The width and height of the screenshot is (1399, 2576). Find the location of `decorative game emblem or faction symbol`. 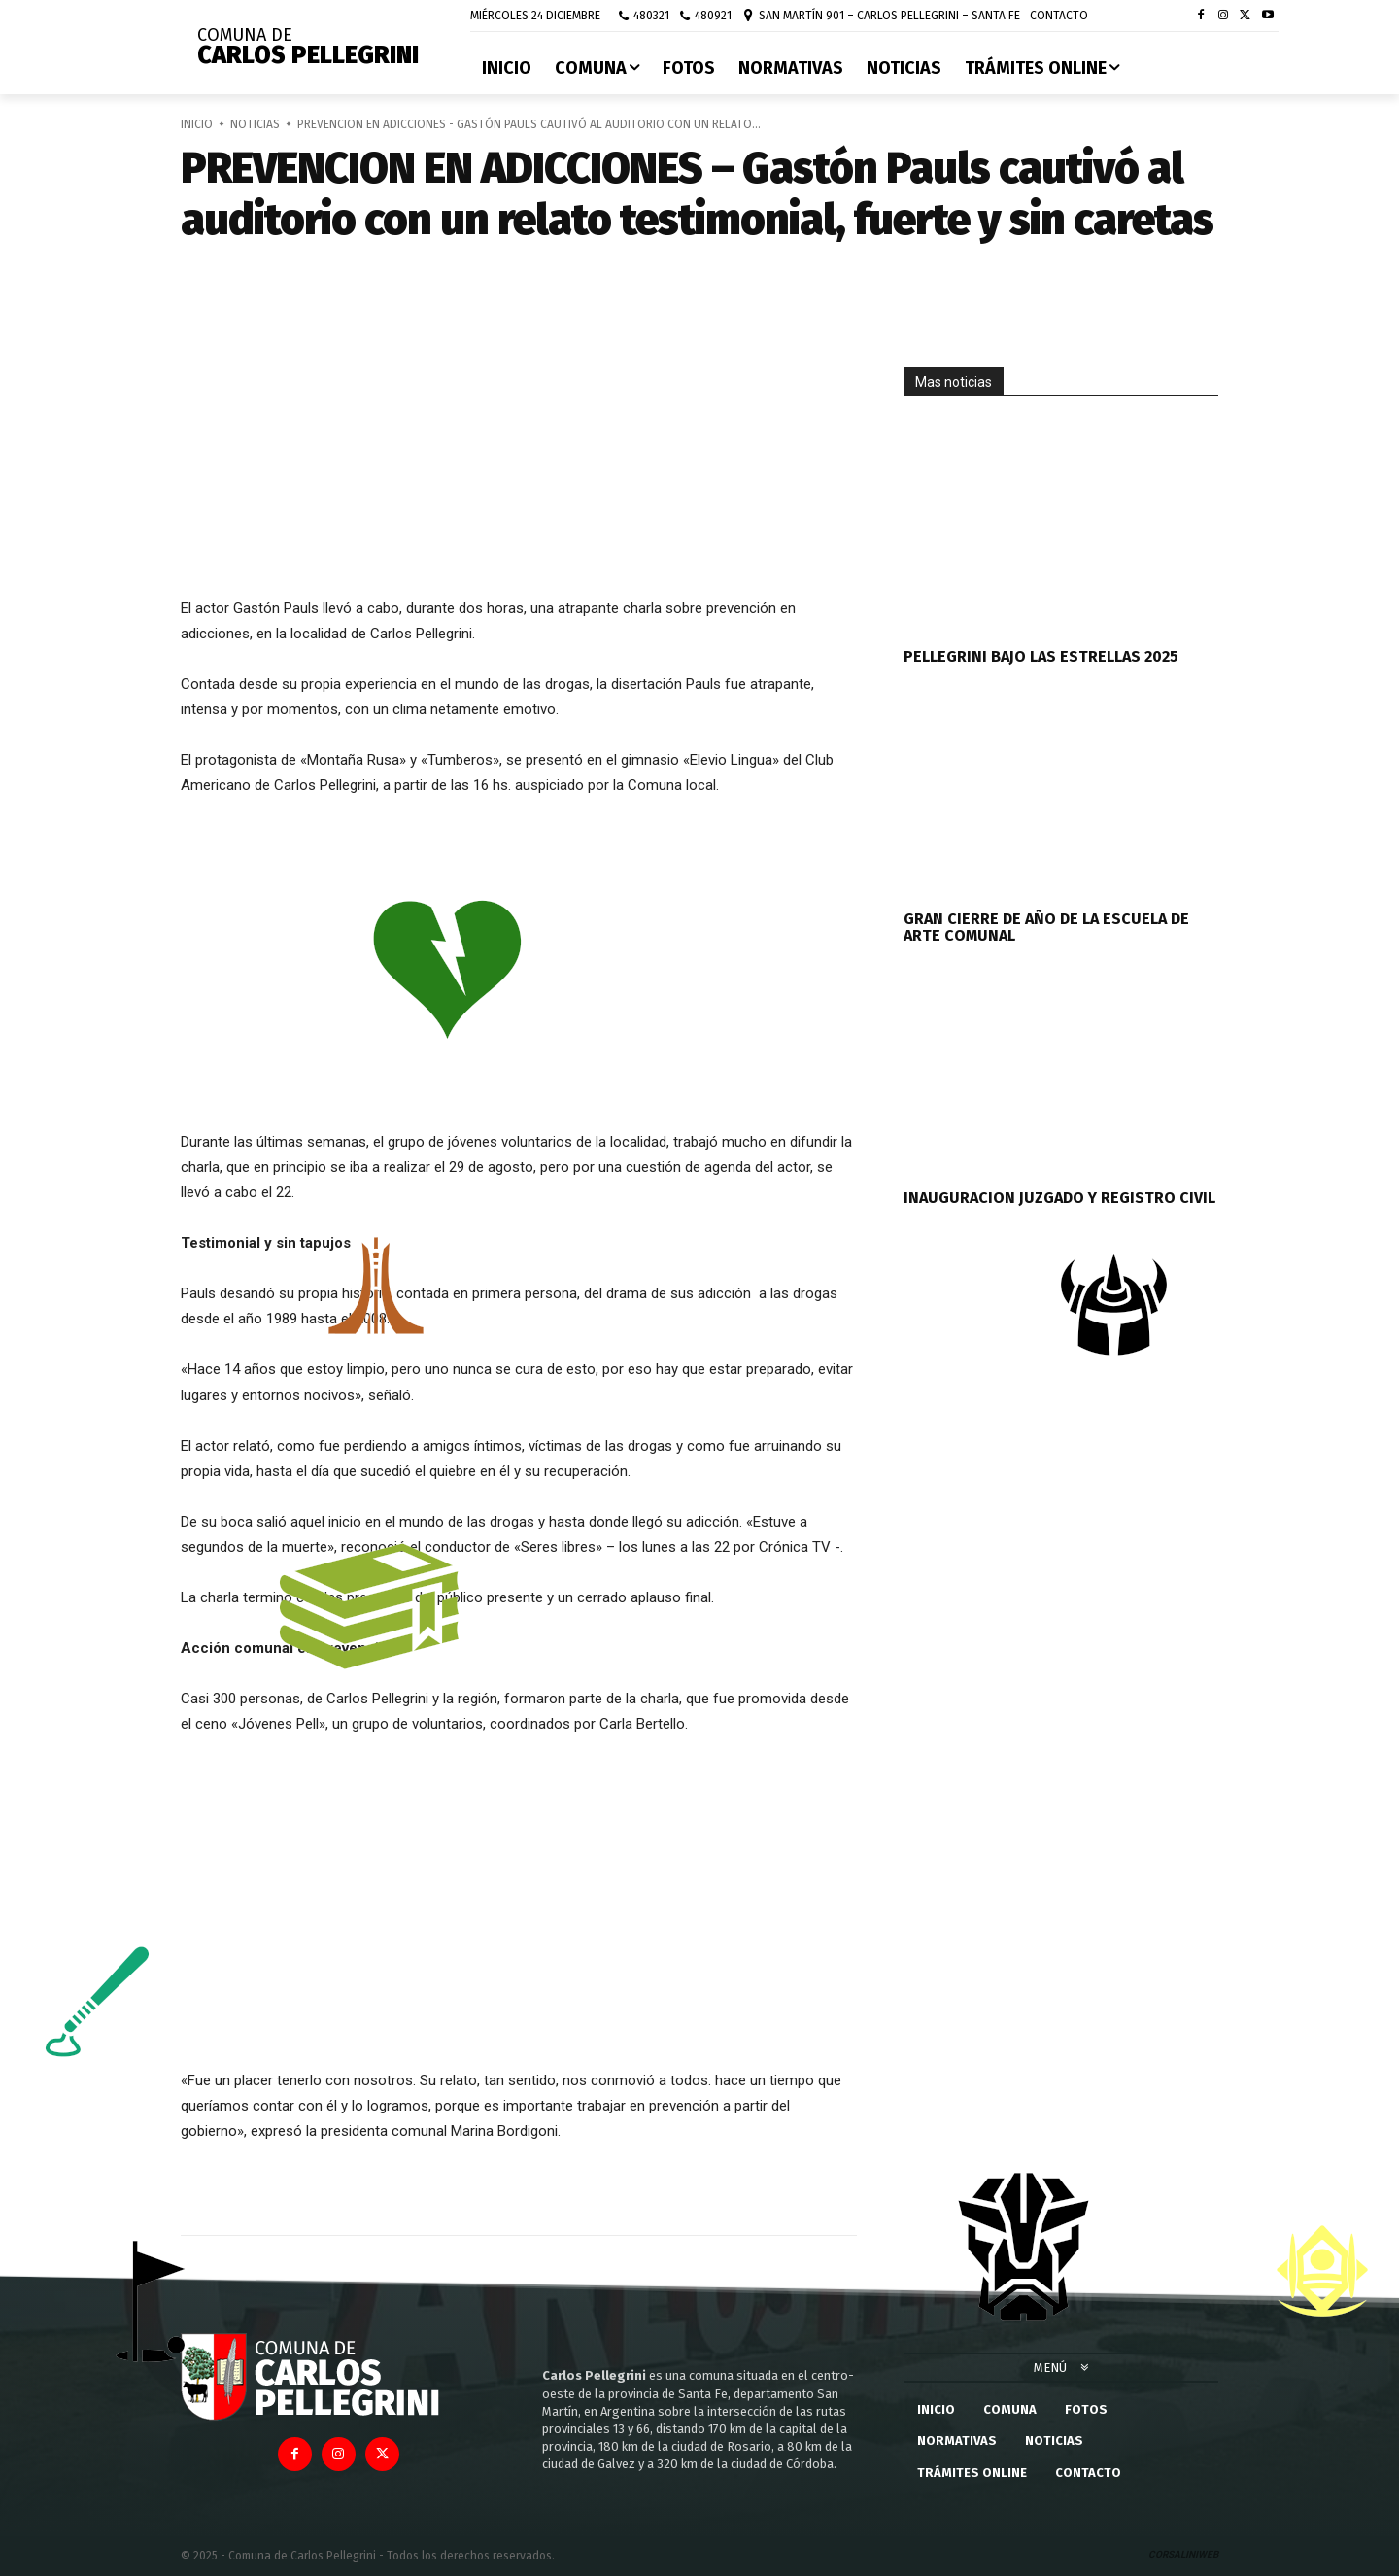

decorative game emblem or faction symbol is located at coordinates (1322, 2271).